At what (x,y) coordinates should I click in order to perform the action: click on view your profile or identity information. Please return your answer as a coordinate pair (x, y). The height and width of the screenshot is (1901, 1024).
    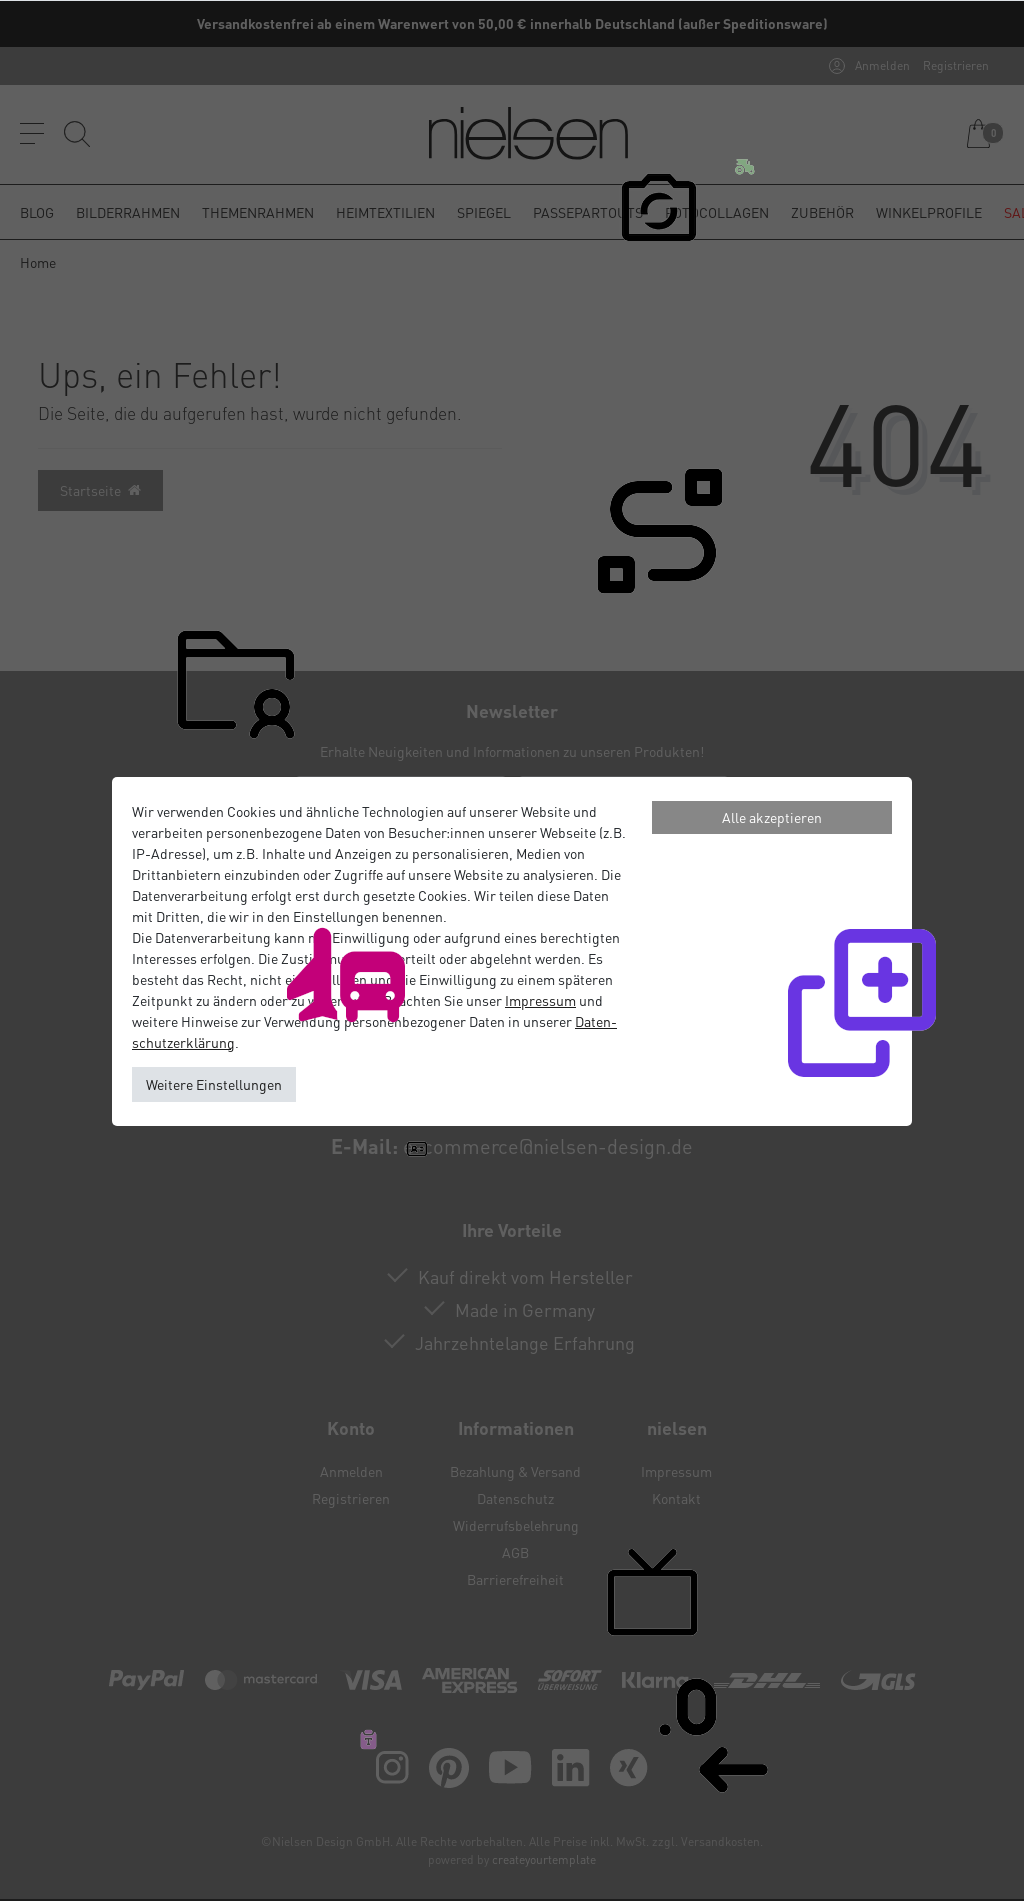
    Looking at the image, I should click on (417, 1149).